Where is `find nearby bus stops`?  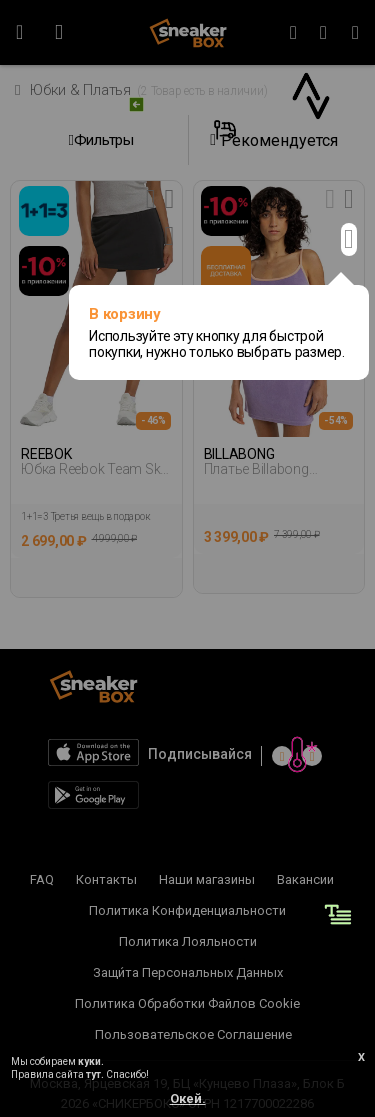 find nearby bus stops is located at coordinates (224, 130).